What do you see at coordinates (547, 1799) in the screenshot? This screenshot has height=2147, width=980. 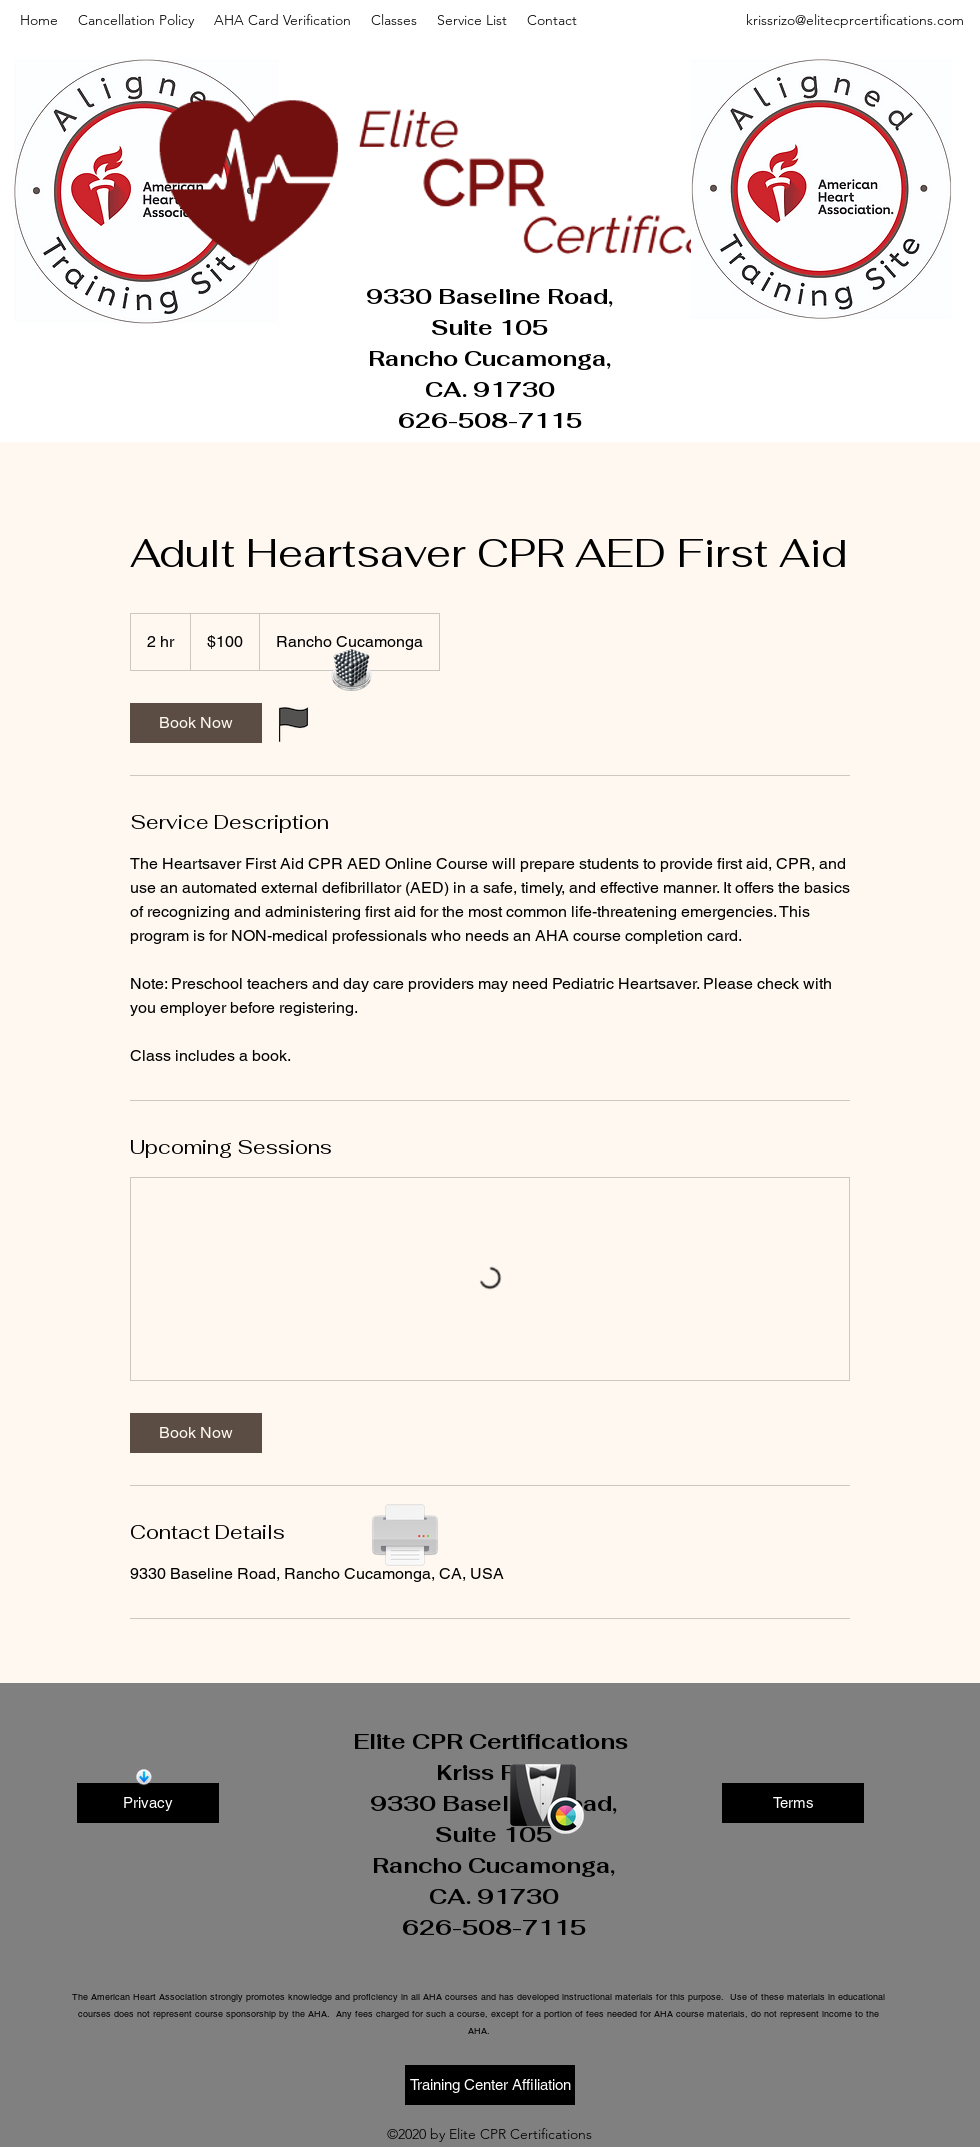 I see `launch display calibrator tool` at bounding box center [547, 1799].